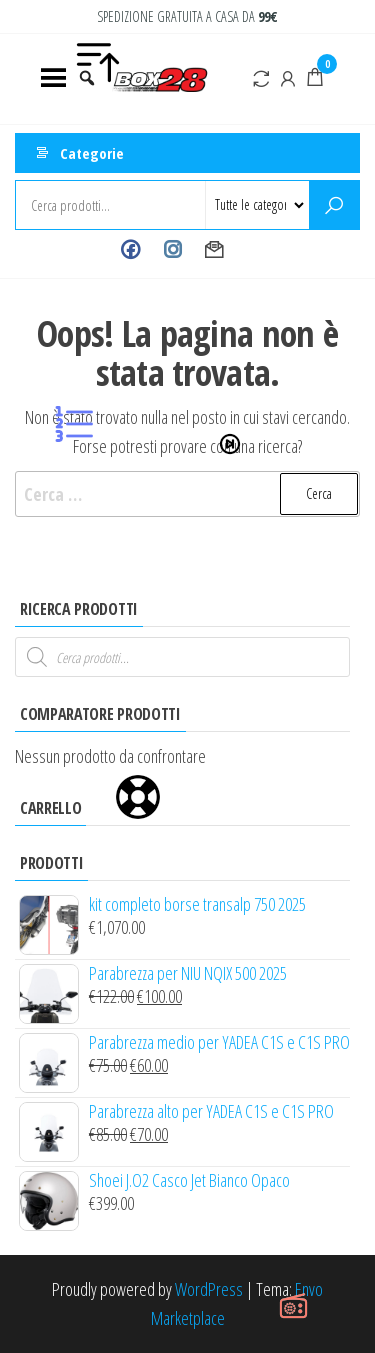 The height and width of the screenshot is (1353, 375). What do you see at coordinates (138, 797) in the screenshot?
I see `access help or support center` at bounding box center [138, 797].